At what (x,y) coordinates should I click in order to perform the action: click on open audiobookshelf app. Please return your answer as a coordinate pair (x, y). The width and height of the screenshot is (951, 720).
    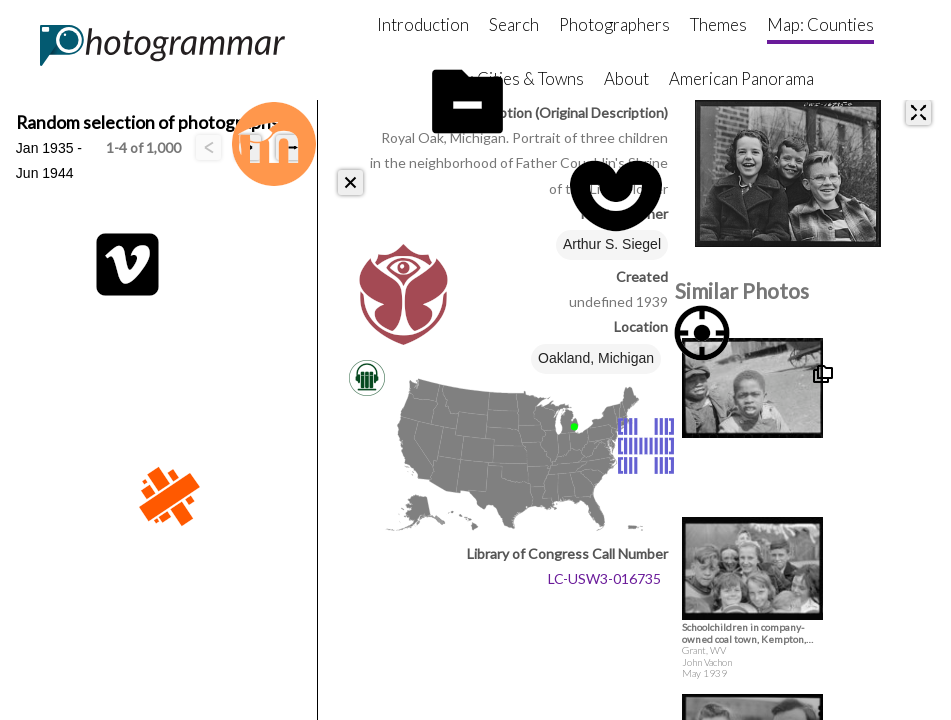
    Looking at the image, I should click on (367, 378).